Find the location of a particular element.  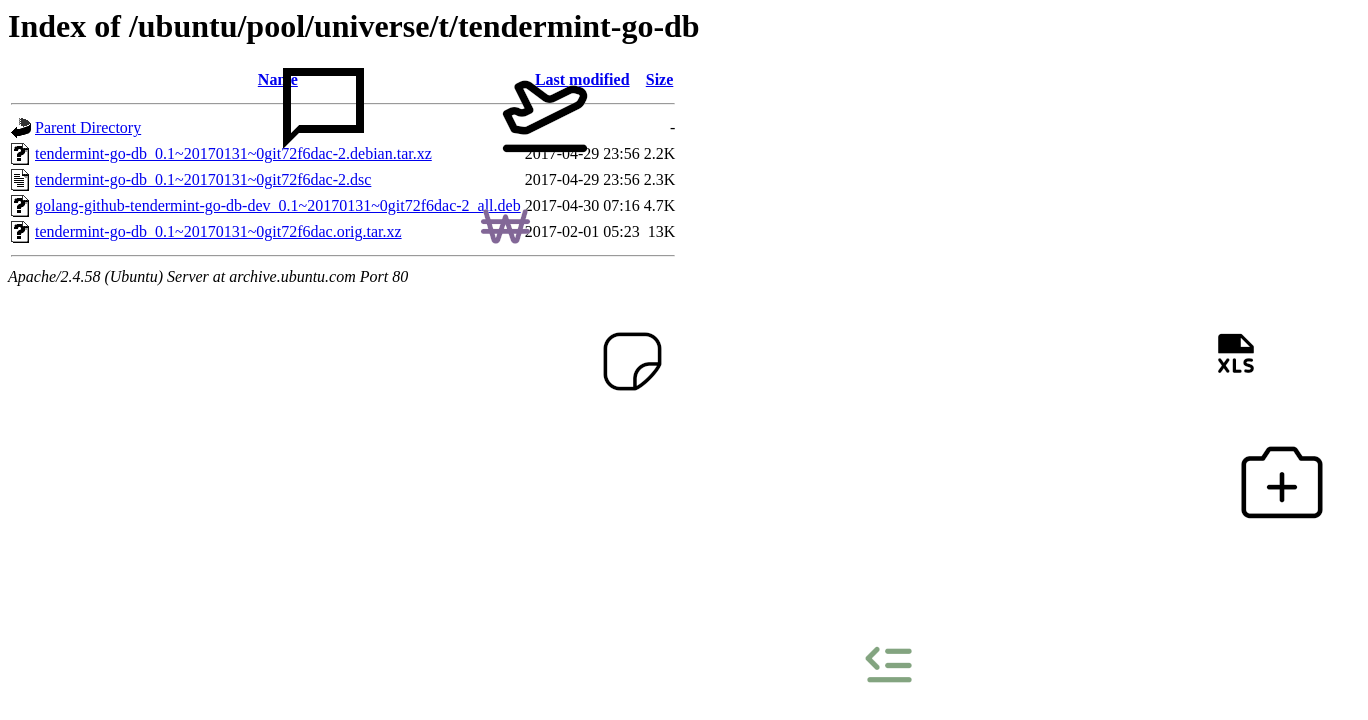

decrease text indentation is located at coordinates (889, 665).